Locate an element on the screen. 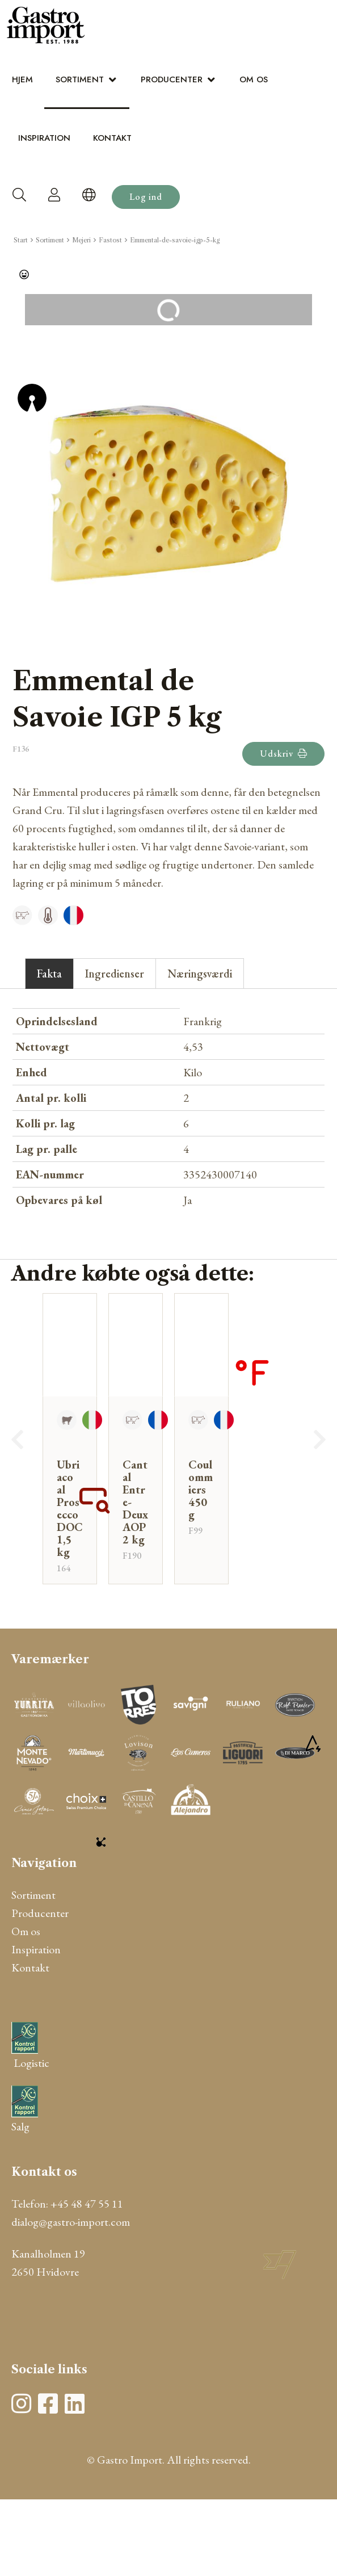  search within an input field is located at coordinates (93, 1497).